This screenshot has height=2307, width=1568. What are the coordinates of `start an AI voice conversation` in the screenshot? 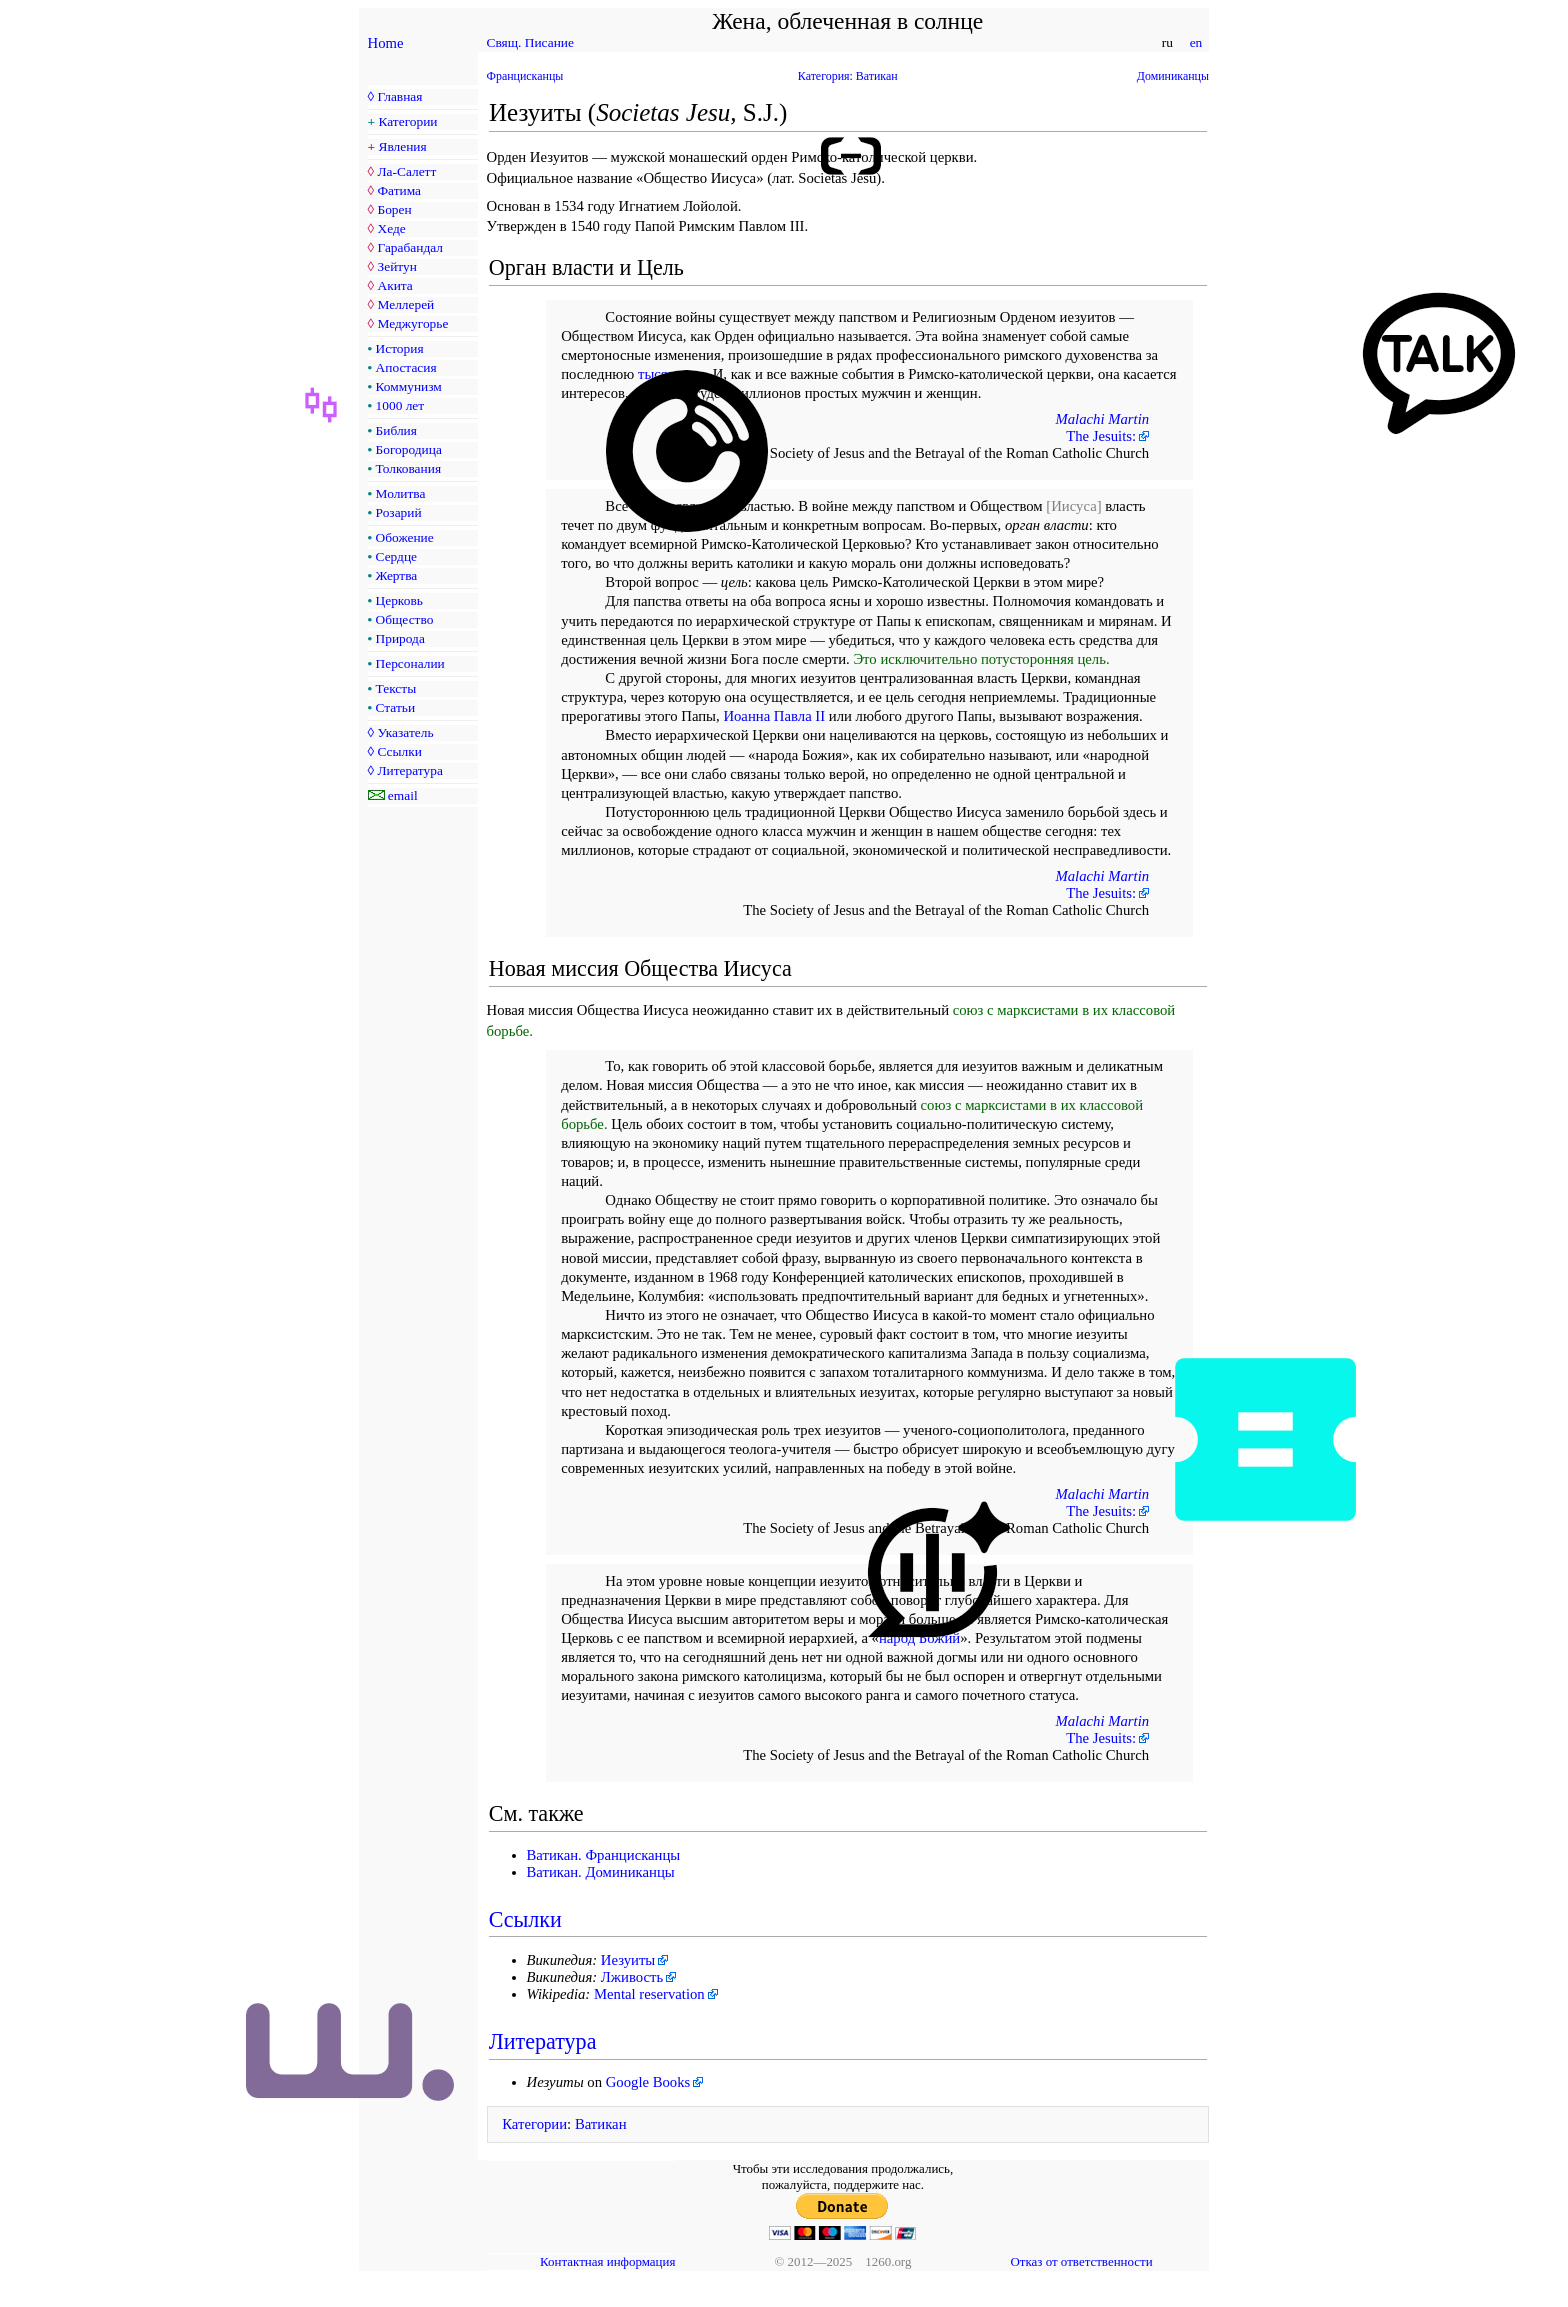 It's located at (932, 1572).